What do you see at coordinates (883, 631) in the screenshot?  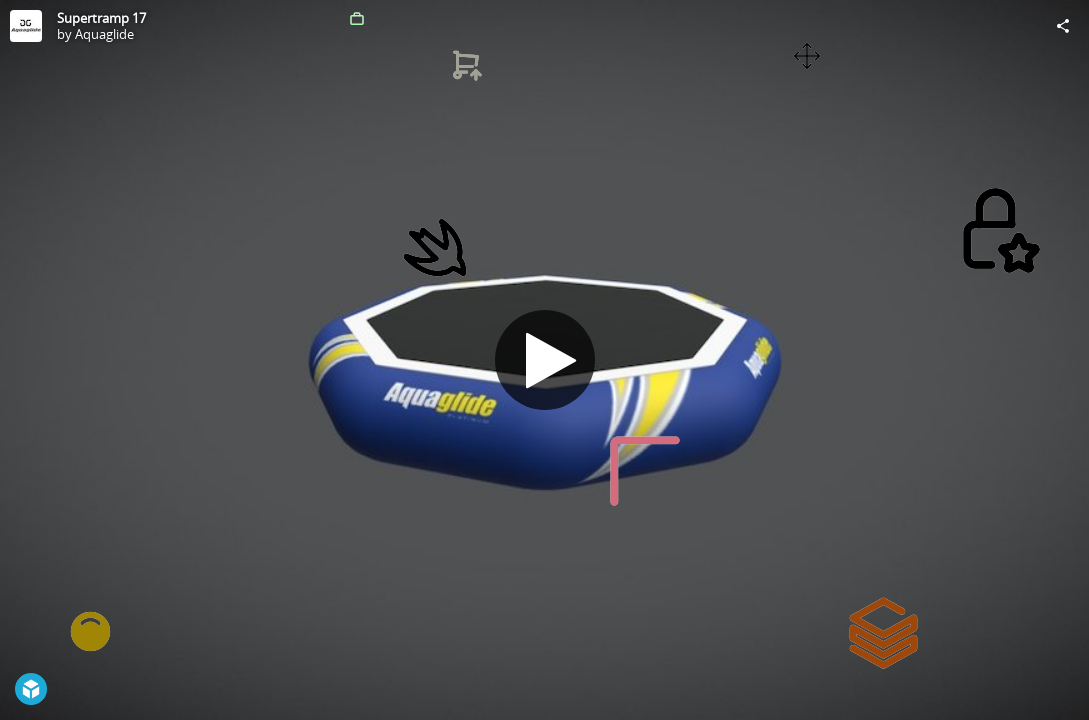 I see `access Databricks platform` at bounding box center [883, 631].